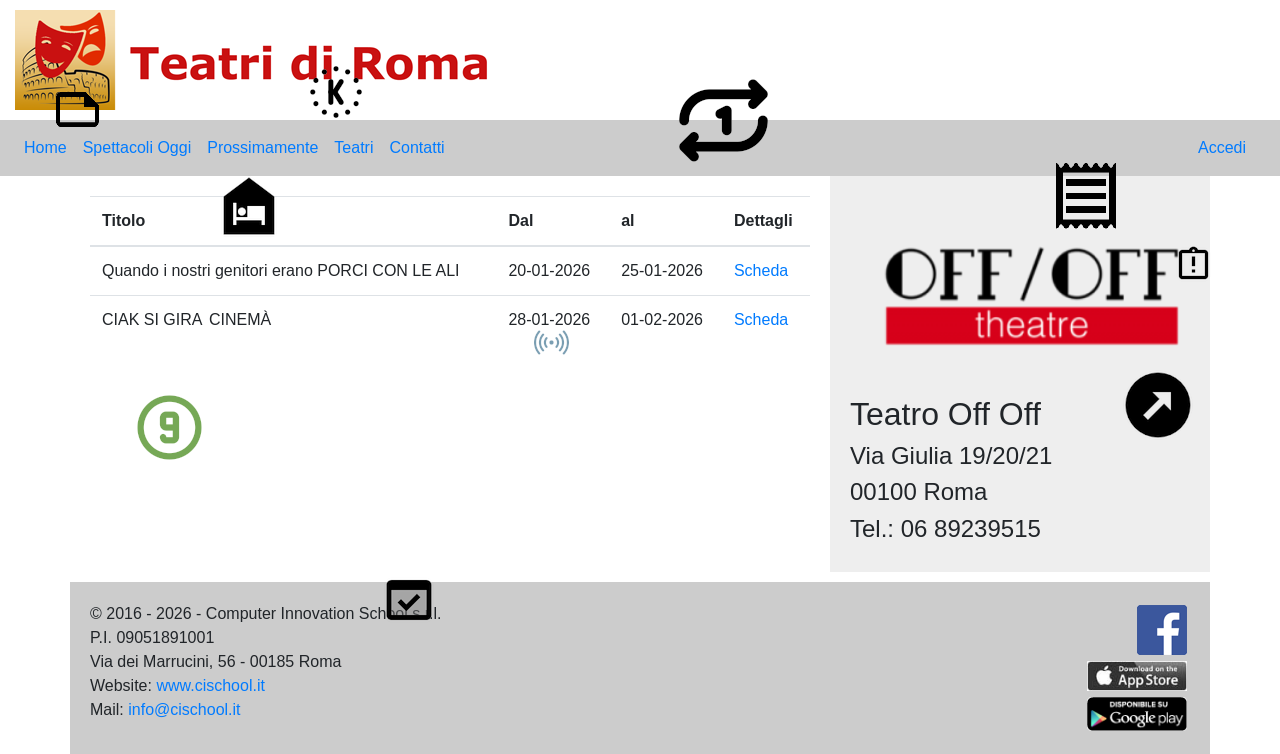  I want to click on indicates item number 9 in a numbered list or sequence, so click(169, 427).